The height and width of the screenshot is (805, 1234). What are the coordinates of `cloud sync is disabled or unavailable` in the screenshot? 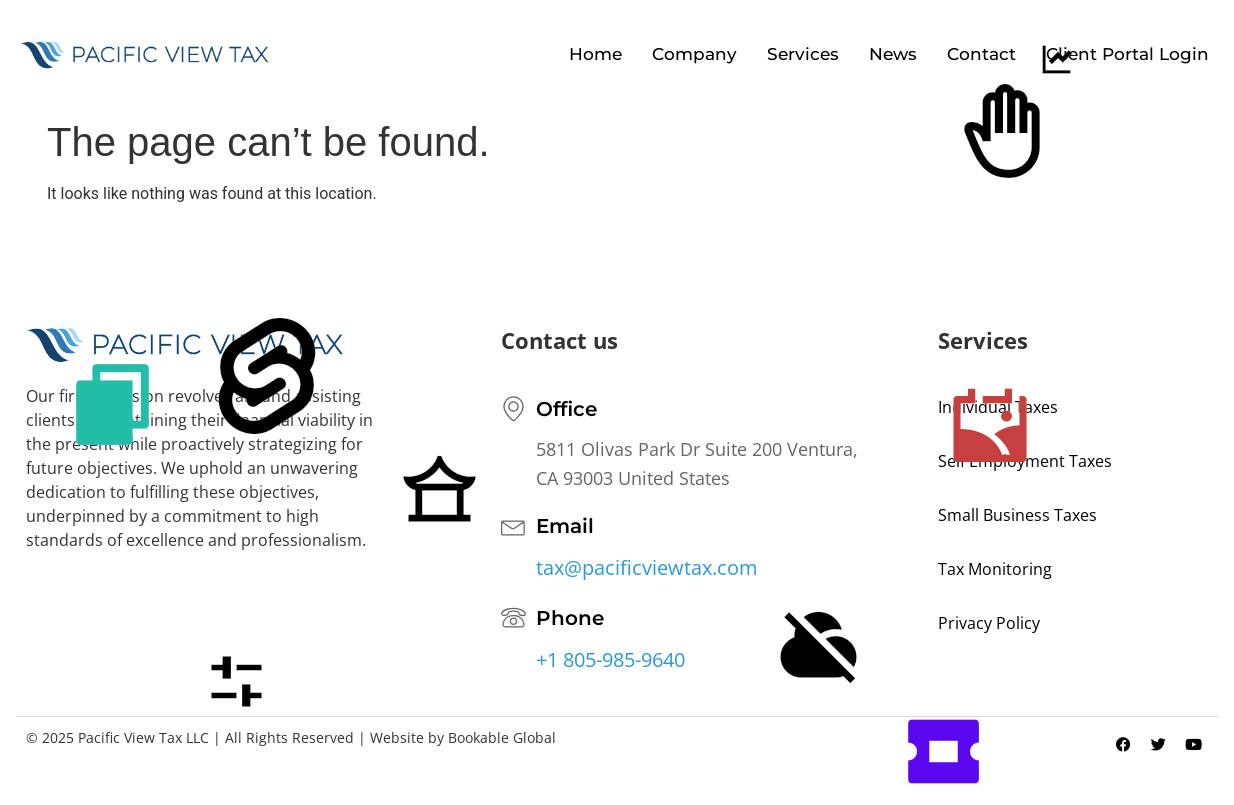 It's located at (818, 646).